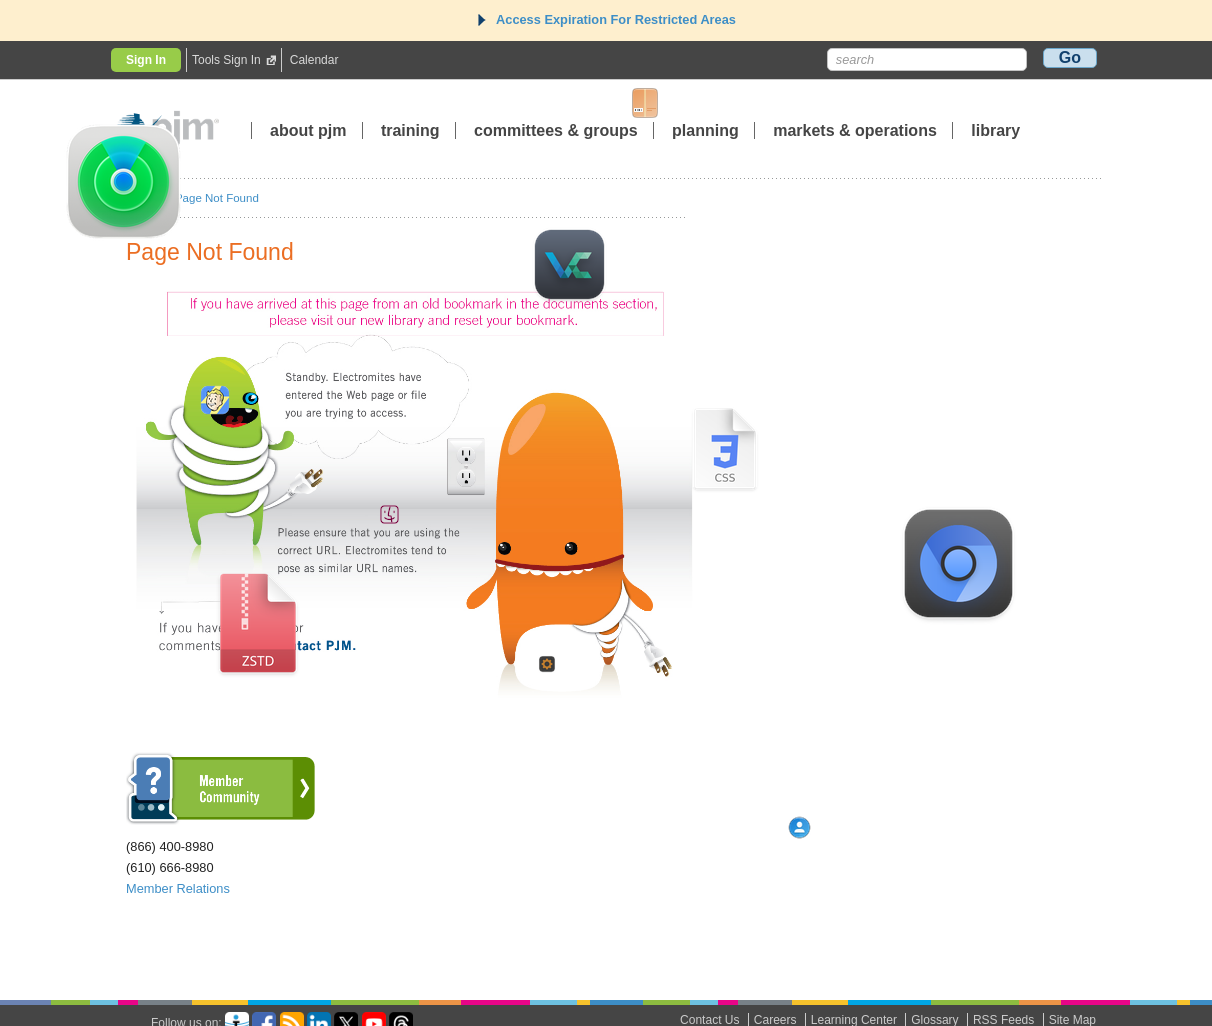 Image resolution: width=1212 pixels, height=1026 pixels. Describe the element at coordinates (389, 514) in the screenshot. I see `open file manager` at that location.